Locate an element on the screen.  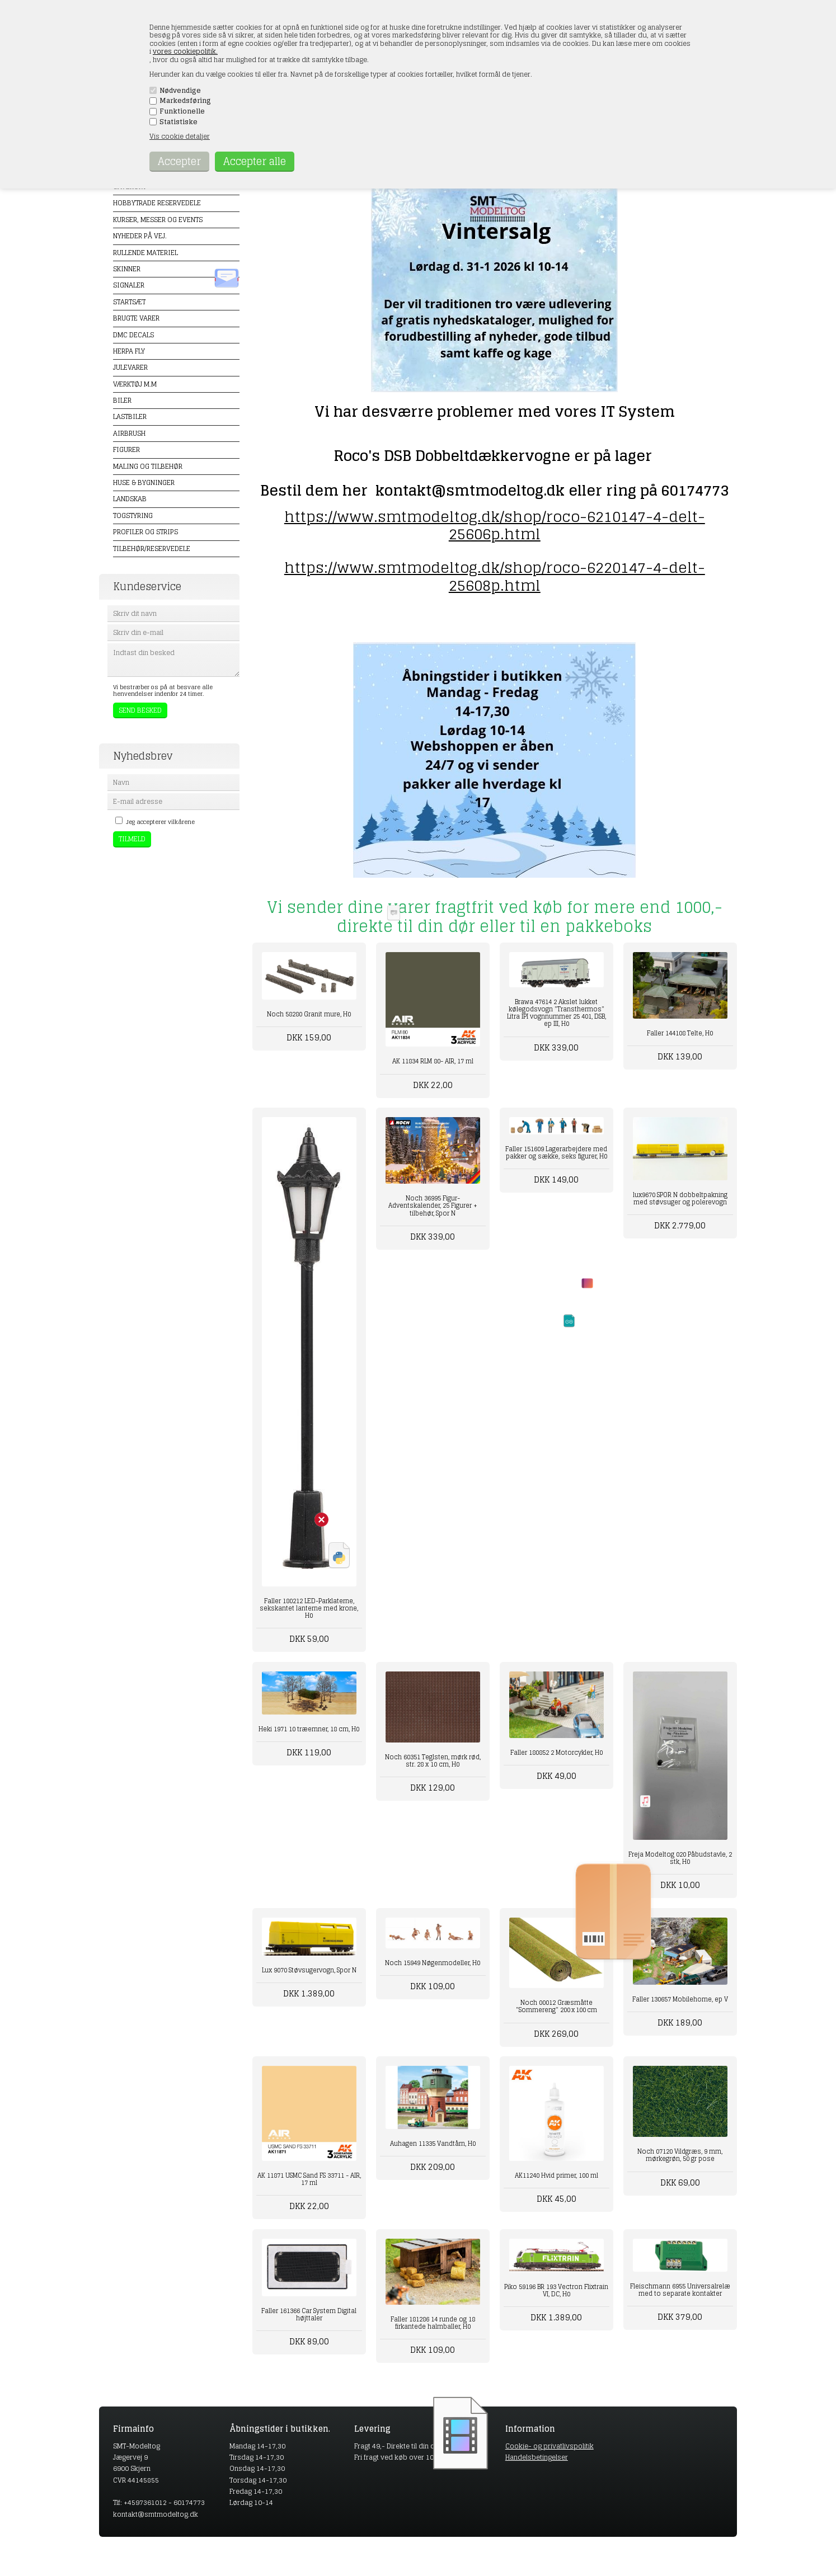
open a video file is located at coordinates (460, 2433).